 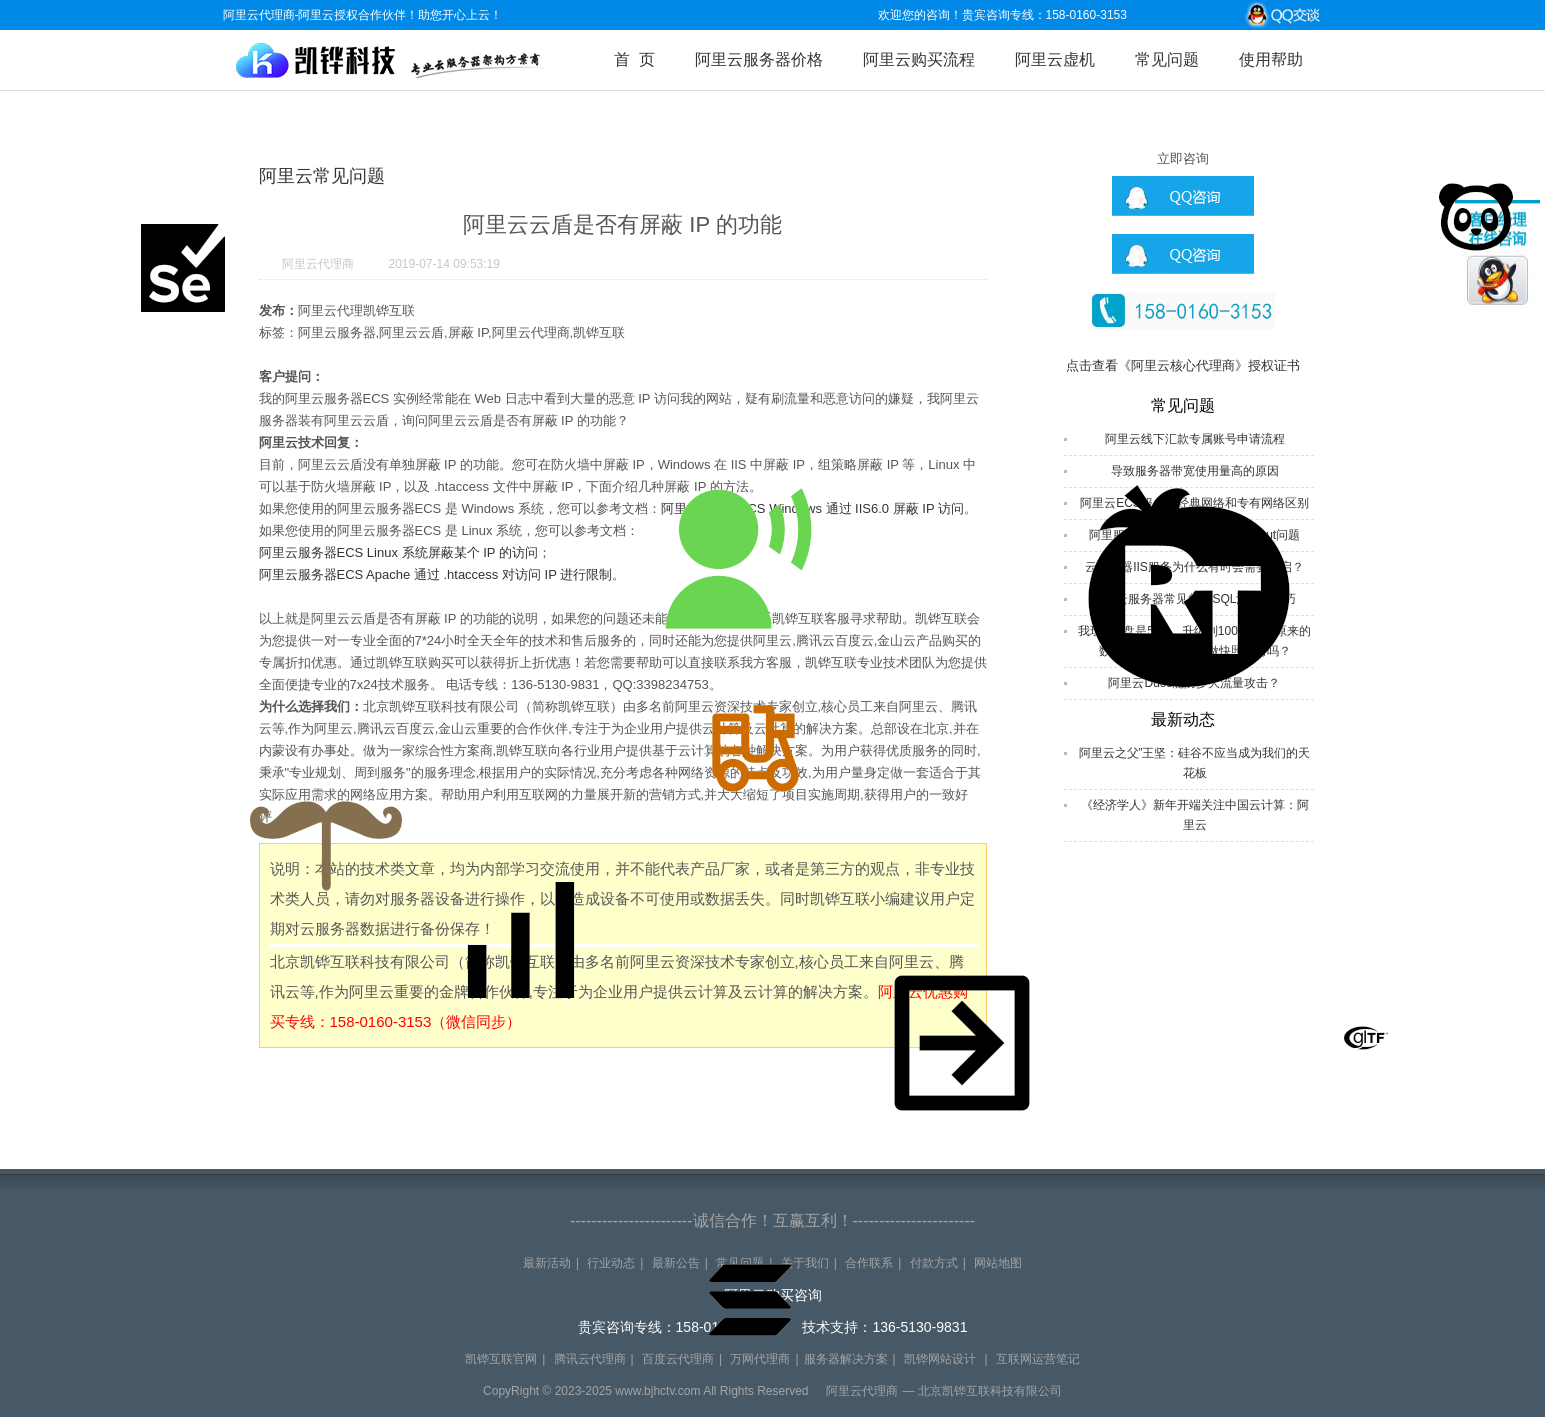 What do you see at coordinates (1189, 586) in the screenshot?
I see `visit rotten tomatoes website` at bounding box center [1189, 586].